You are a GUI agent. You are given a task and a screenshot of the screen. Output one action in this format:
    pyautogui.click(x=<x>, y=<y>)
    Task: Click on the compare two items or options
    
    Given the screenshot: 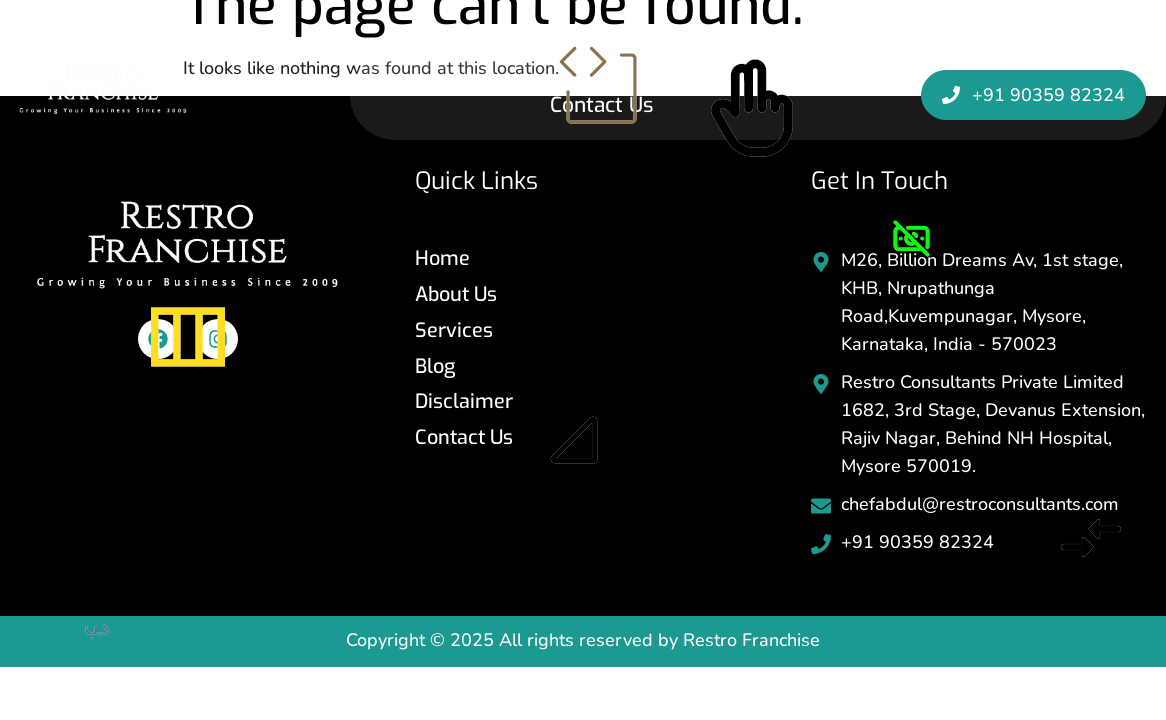 What is the action you would take?
    pyautogui.click(x=1091, y=538)
    